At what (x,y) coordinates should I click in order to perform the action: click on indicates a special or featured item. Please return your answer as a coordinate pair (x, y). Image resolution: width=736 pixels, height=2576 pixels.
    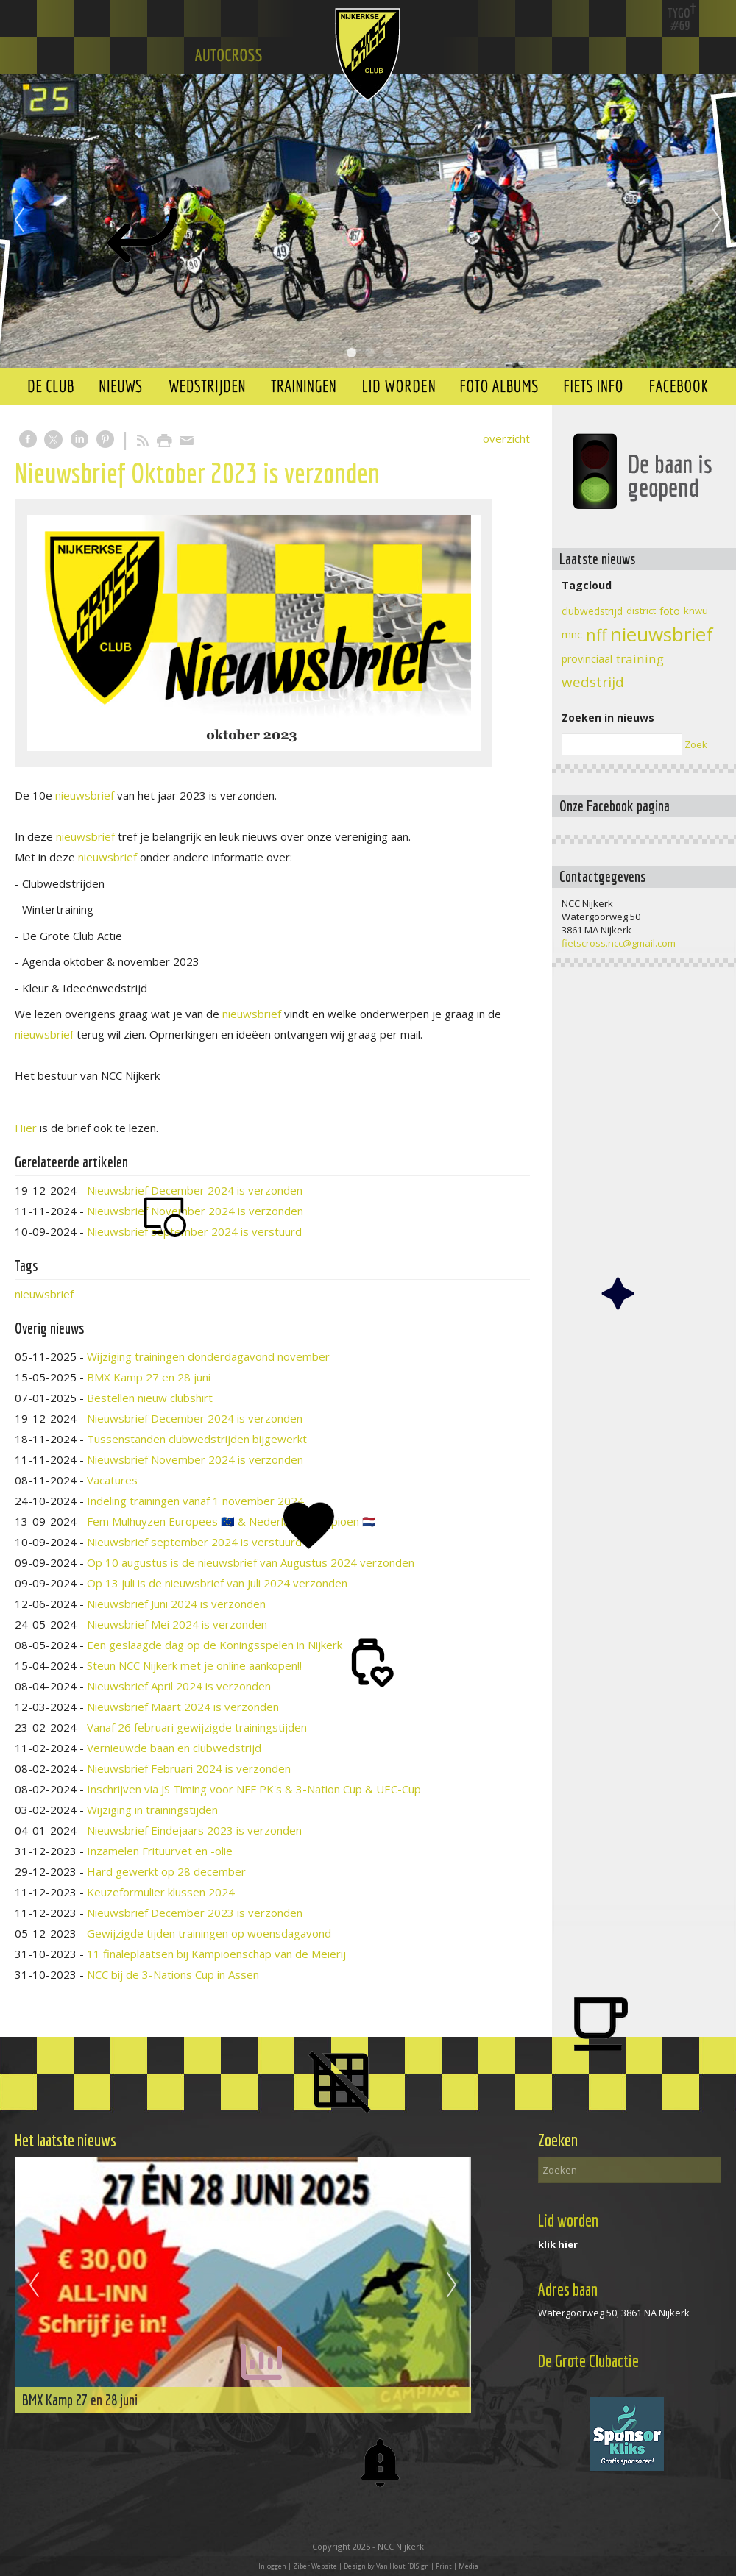
    Looking at the image, I should click on (618, 1293).